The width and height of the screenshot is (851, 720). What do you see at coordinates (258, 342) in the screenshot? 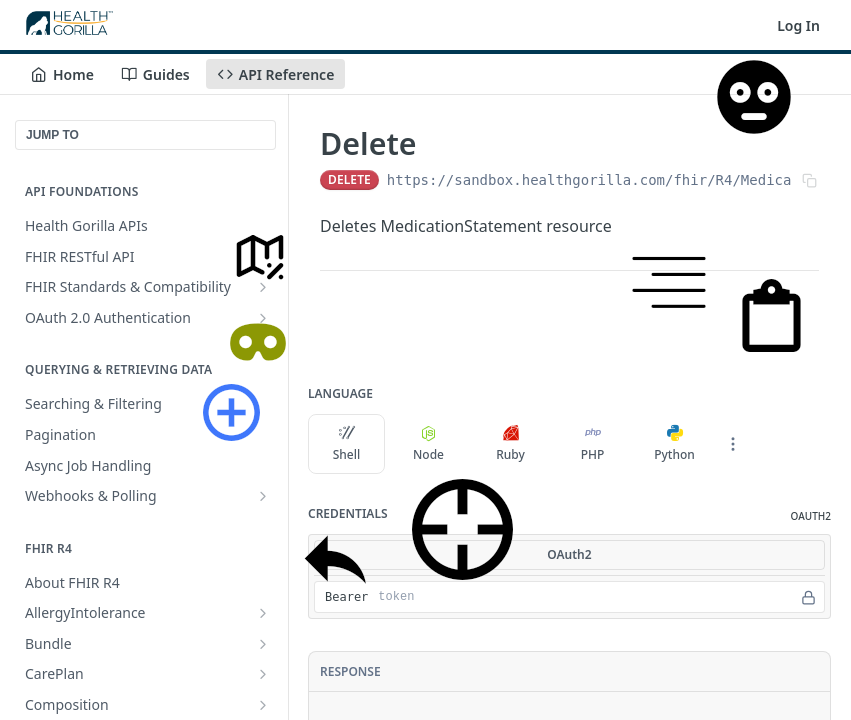
I see `enable incognito or private browsing mode` at bounding box center [258, 342].